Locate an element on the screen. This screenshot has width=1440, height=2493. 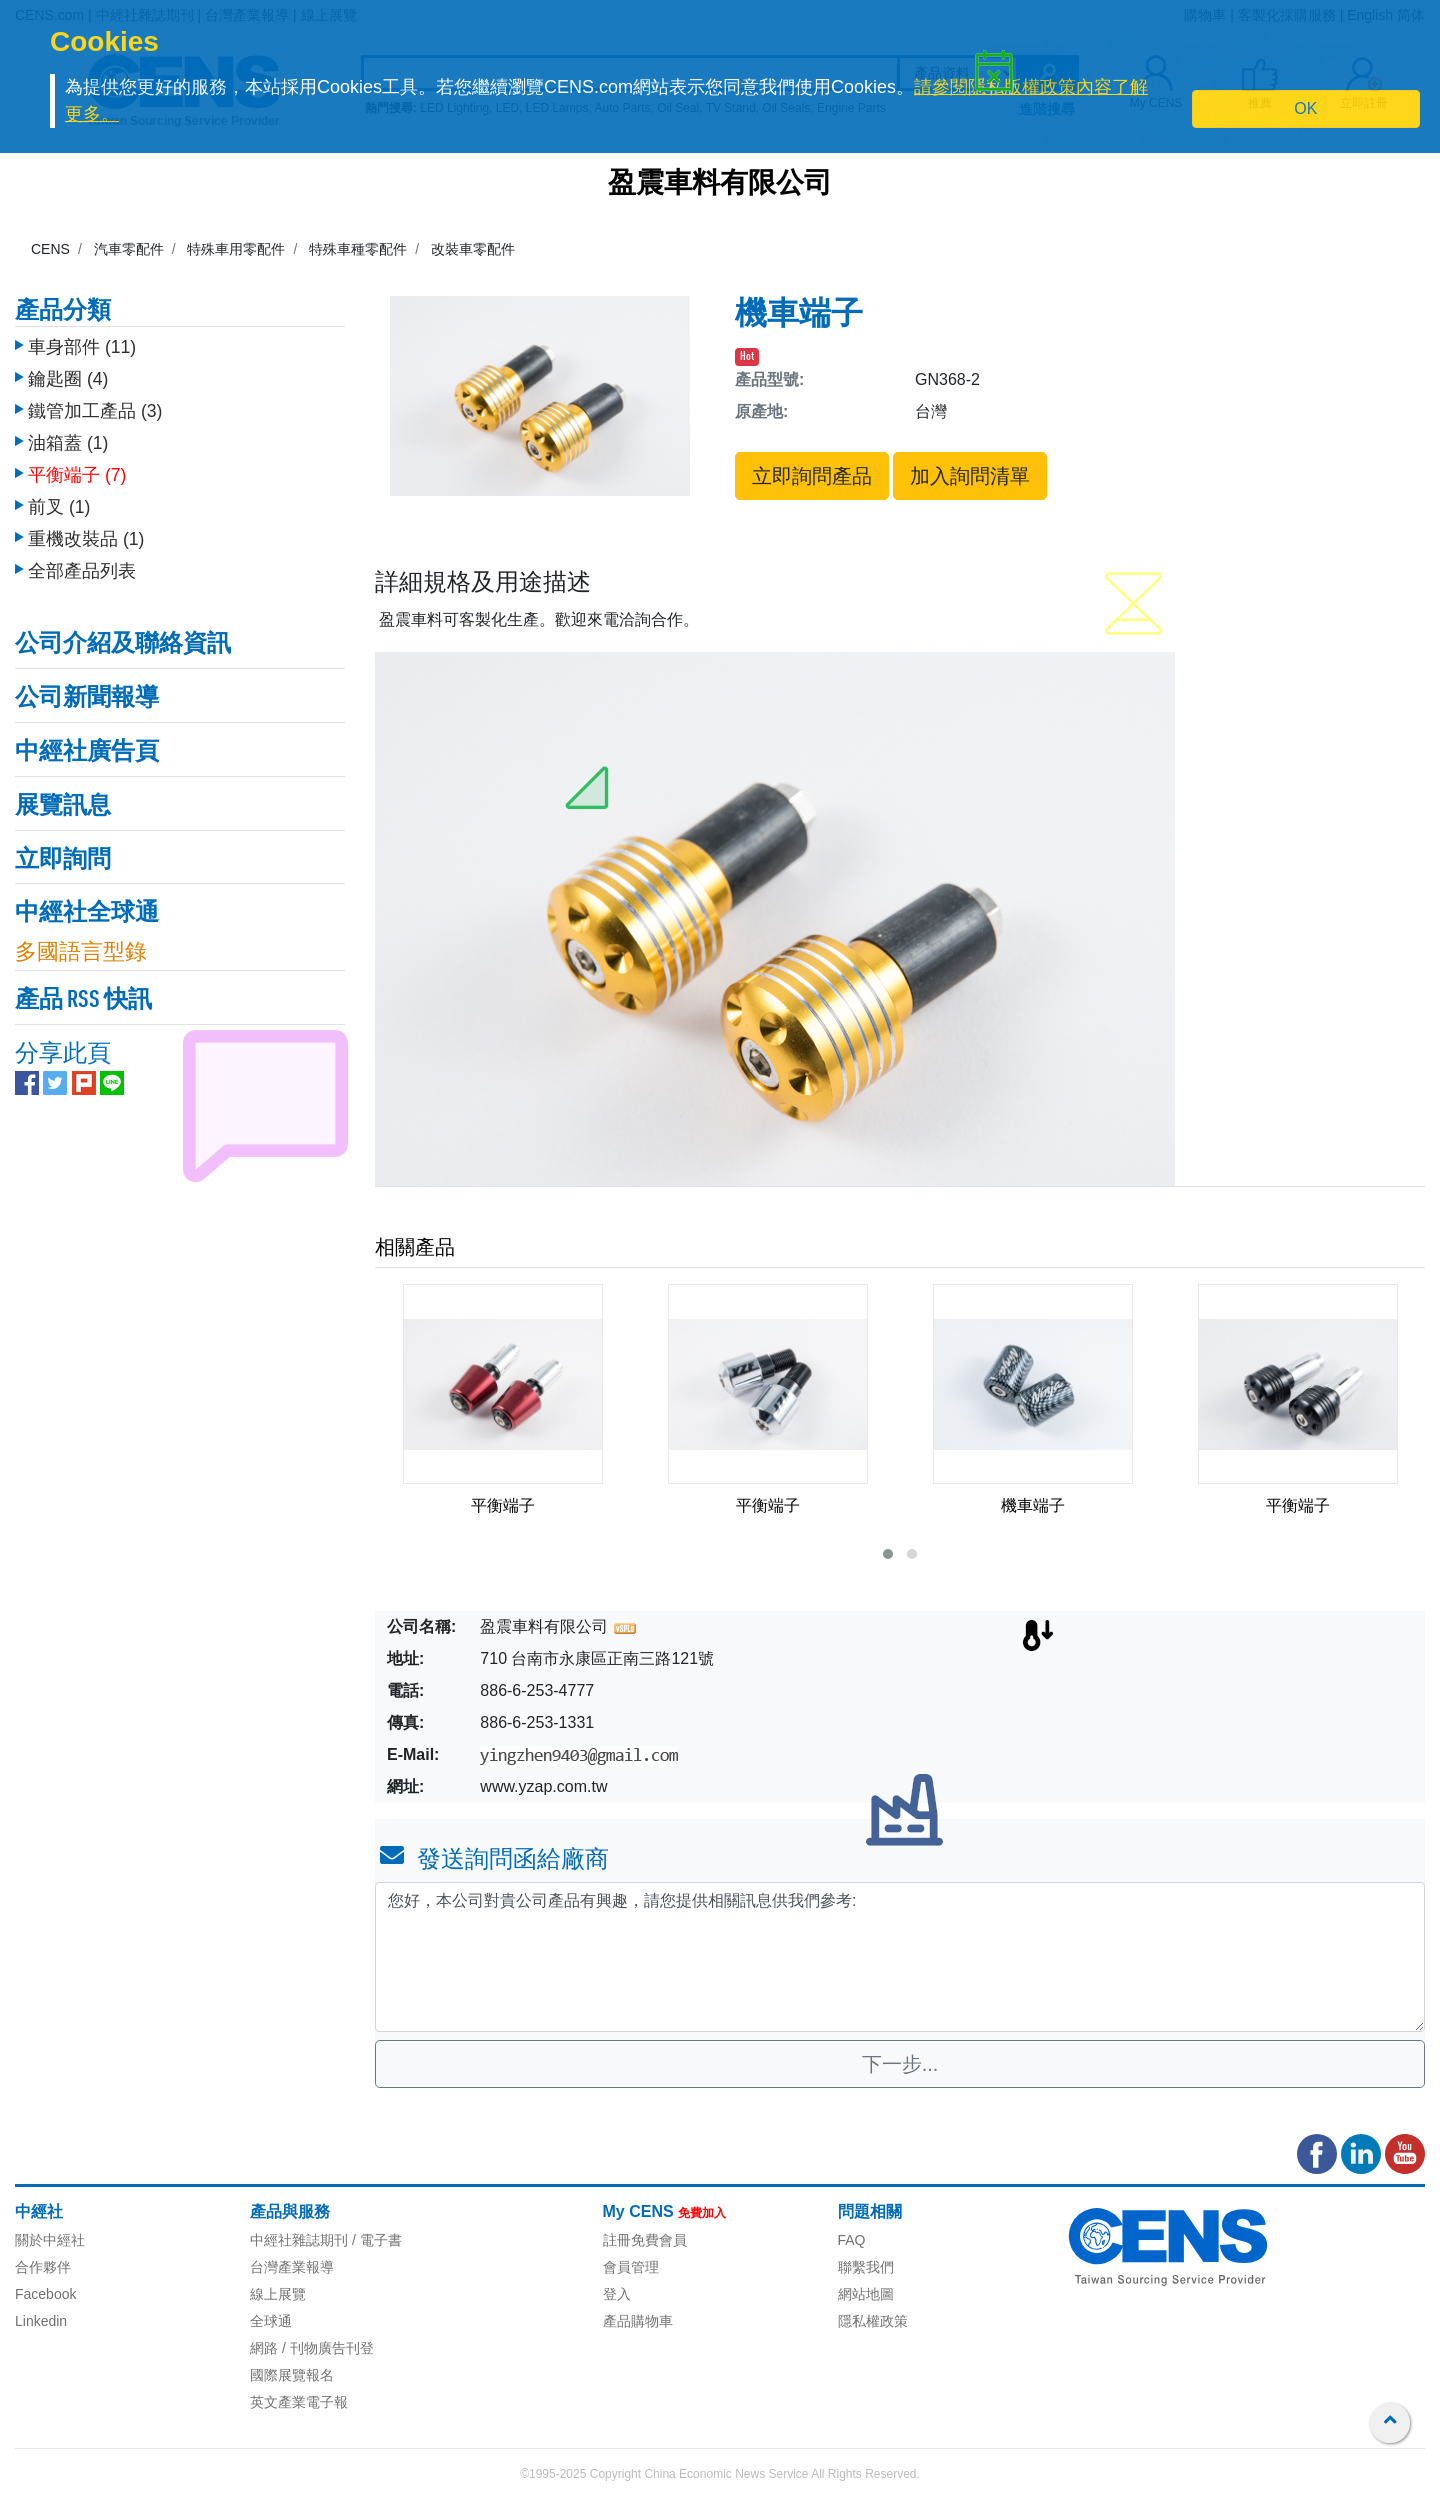
indicates time running low or nearly expired is located at coordinates (1133, 603).